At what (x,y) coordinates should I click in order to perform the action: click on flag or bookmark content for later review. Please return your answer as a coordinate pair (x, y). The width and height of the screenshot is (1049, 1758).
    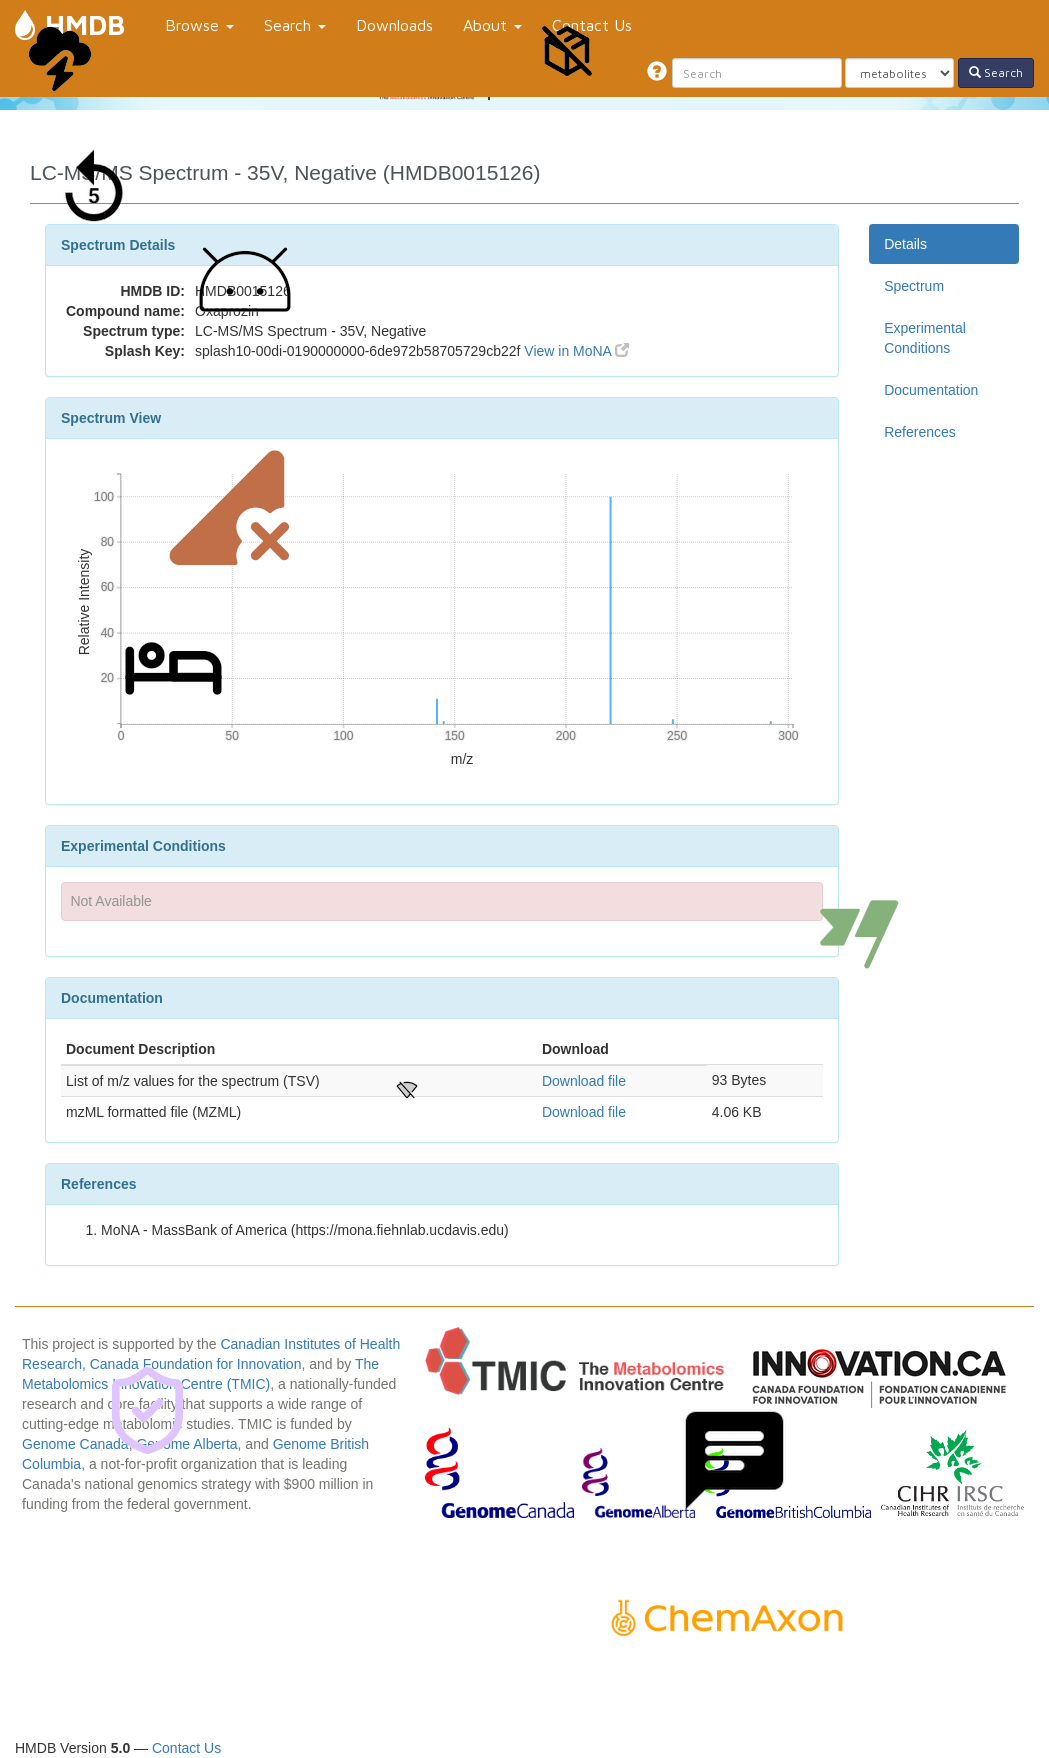
    Looking at the image, I should click on (858, 931).